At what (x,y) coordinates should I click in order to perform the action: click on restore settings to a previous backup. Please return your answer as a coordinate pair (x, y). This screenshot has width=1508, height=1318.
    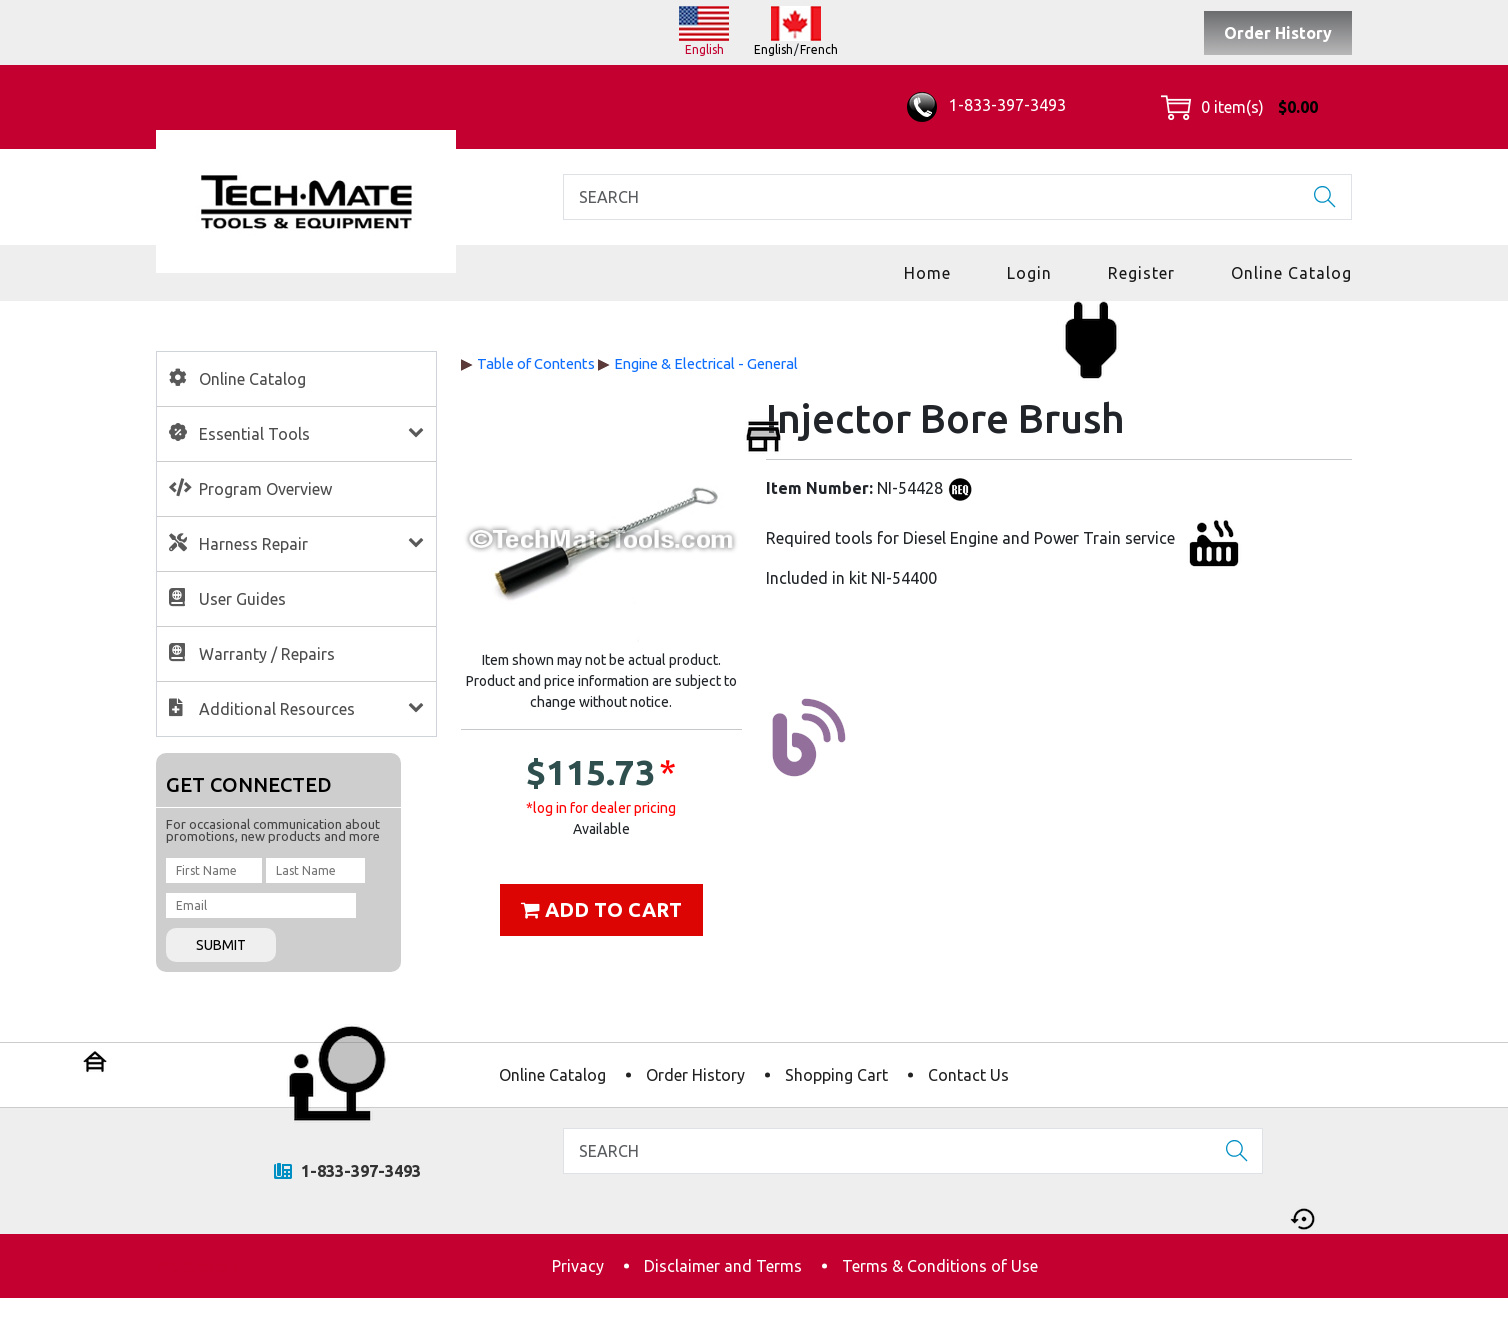
    Looking at the image, I should click on (1304, 1219).